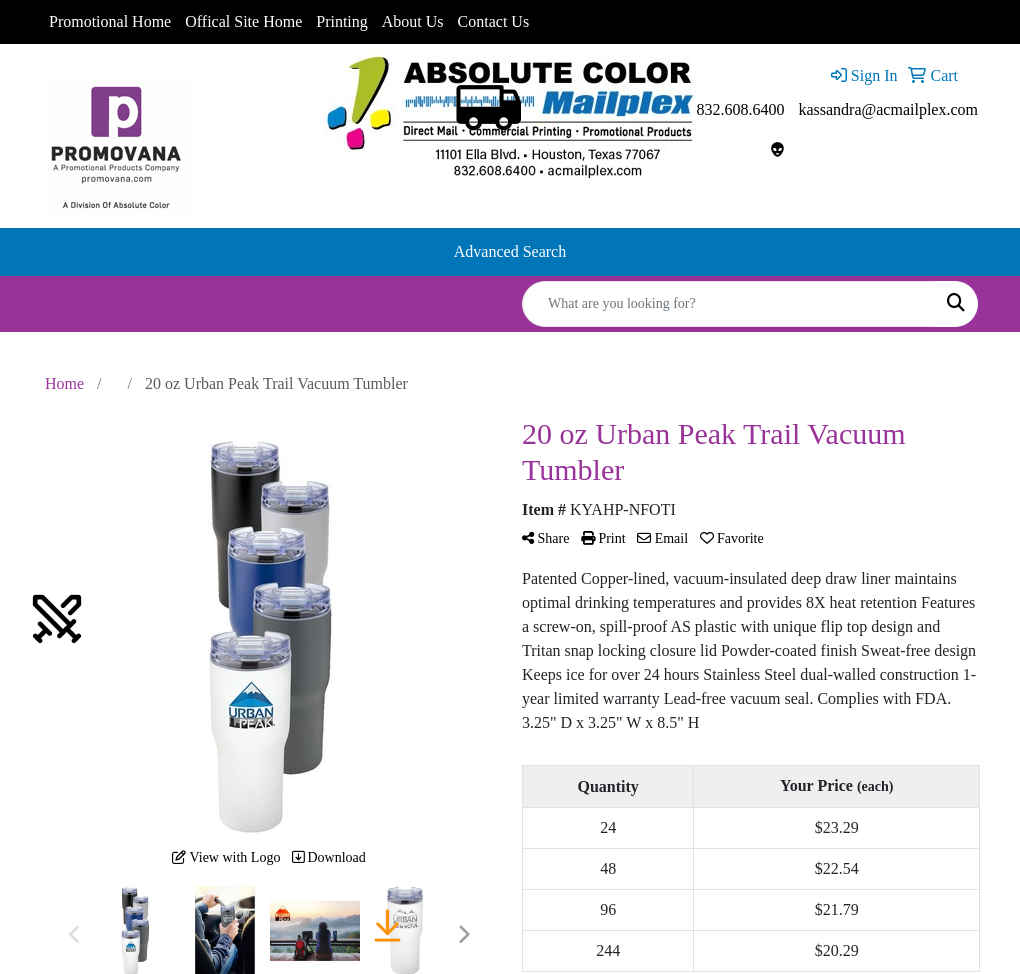 This screenshot has width=1020, height=974. Describe the element at coordinates (486, 104) in the screenshot. I see `track your delivery or shipment` at that location.